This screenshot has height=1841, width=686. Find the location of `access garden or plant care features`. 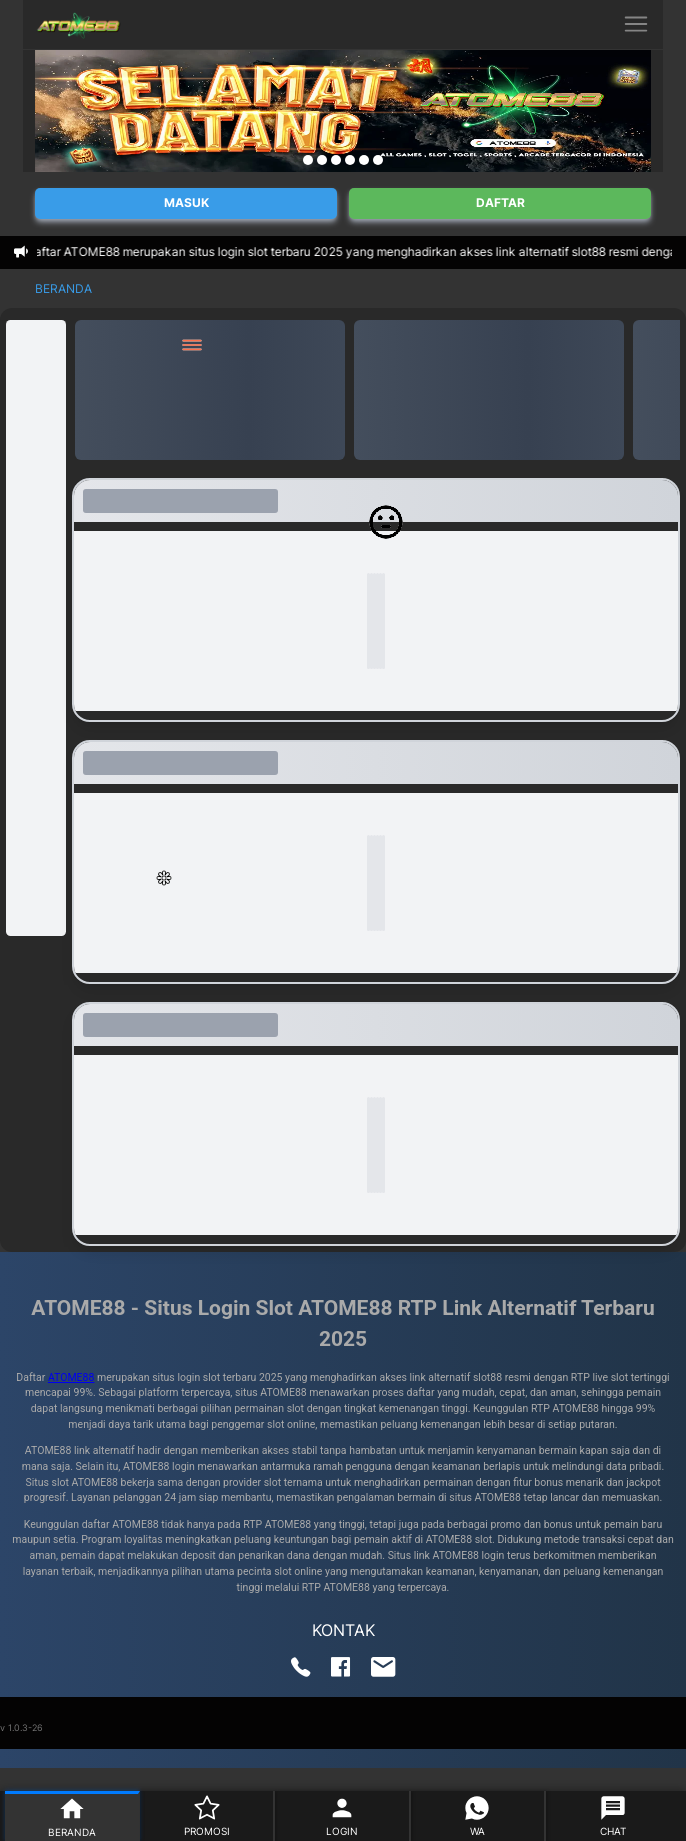

access garden or plant care features is located at coordinates (164, 878).